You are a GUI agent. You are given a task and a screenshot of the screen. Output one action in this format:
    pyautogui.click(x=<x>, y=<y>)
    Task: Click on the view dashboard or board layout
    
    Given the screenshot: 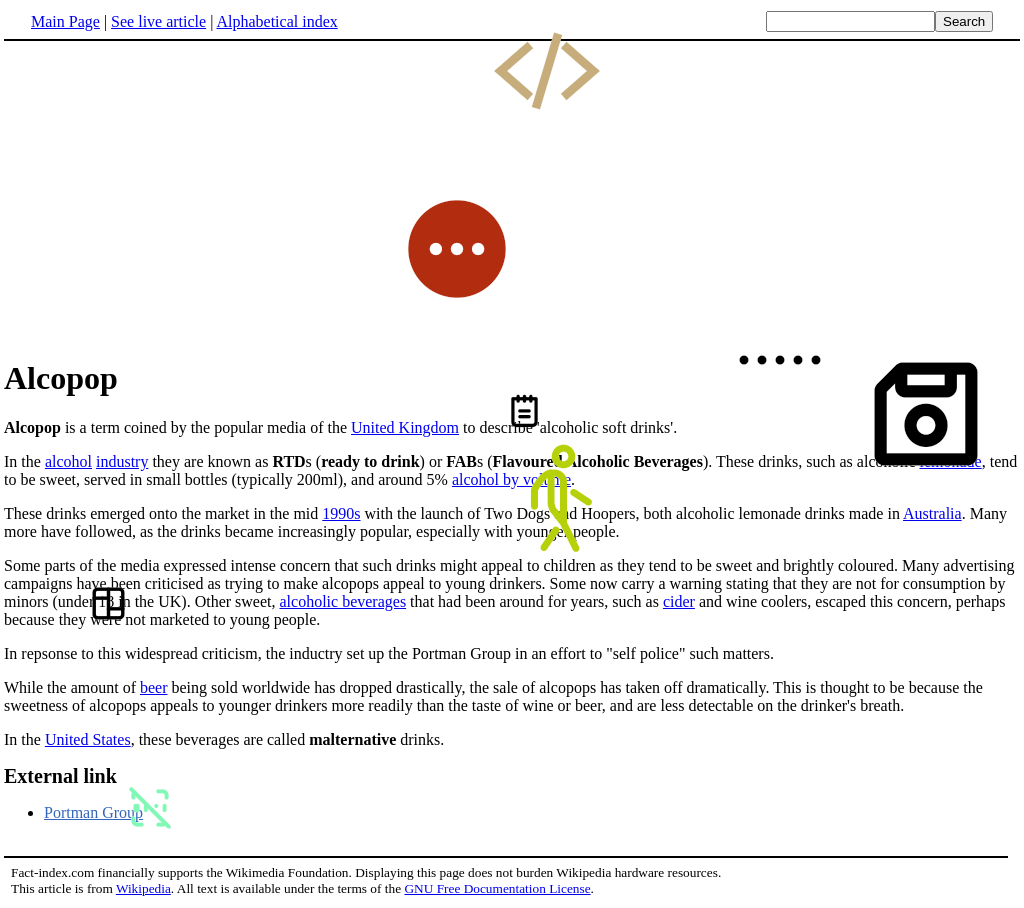 What is the action you would take?
    pyautogui.click(x=108, y=603)
    